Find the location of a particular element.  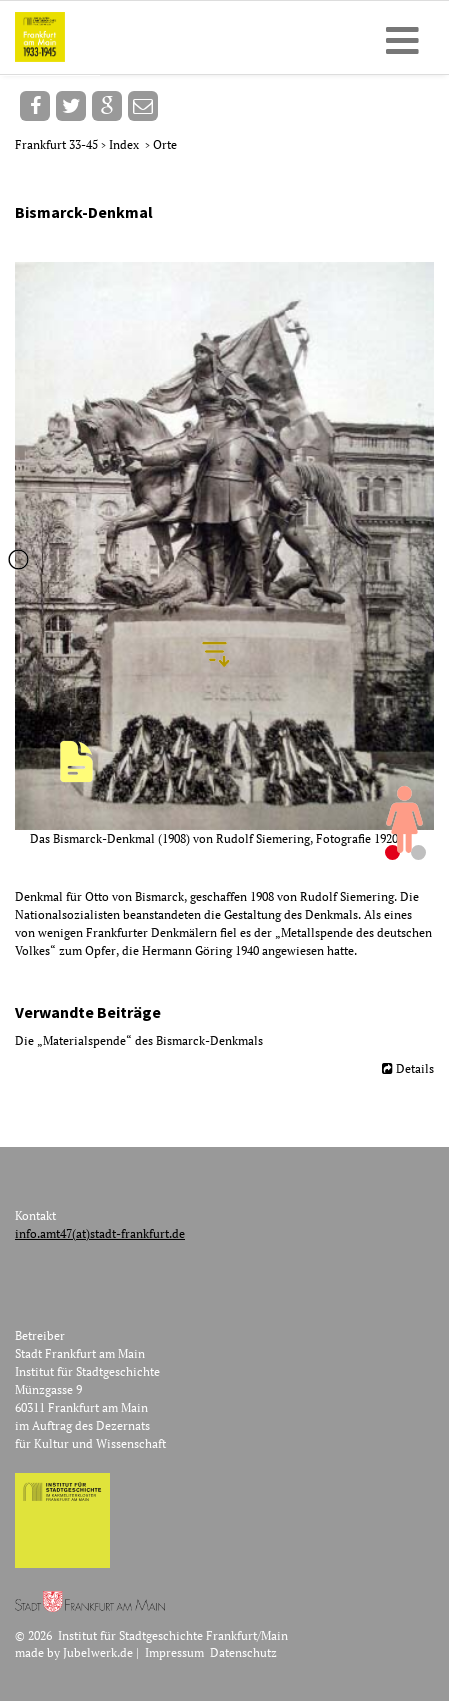

select female gender option is located at coordinates (404, 819).